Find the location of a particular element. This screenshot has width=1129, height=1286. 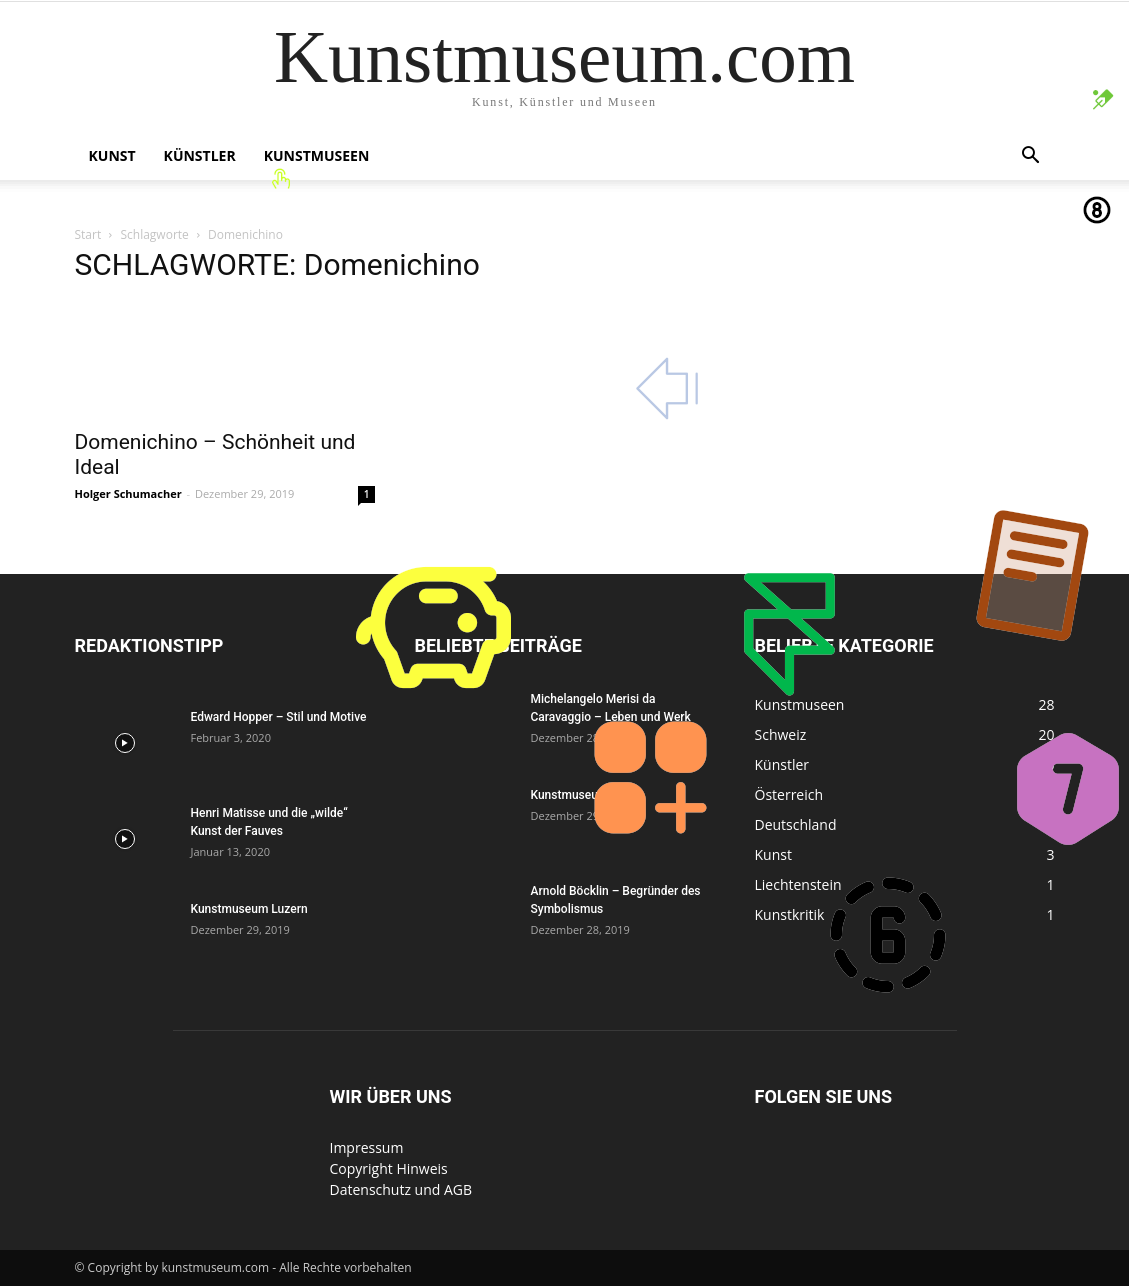

view your resume or CV is located at coordinates (1032, 575).